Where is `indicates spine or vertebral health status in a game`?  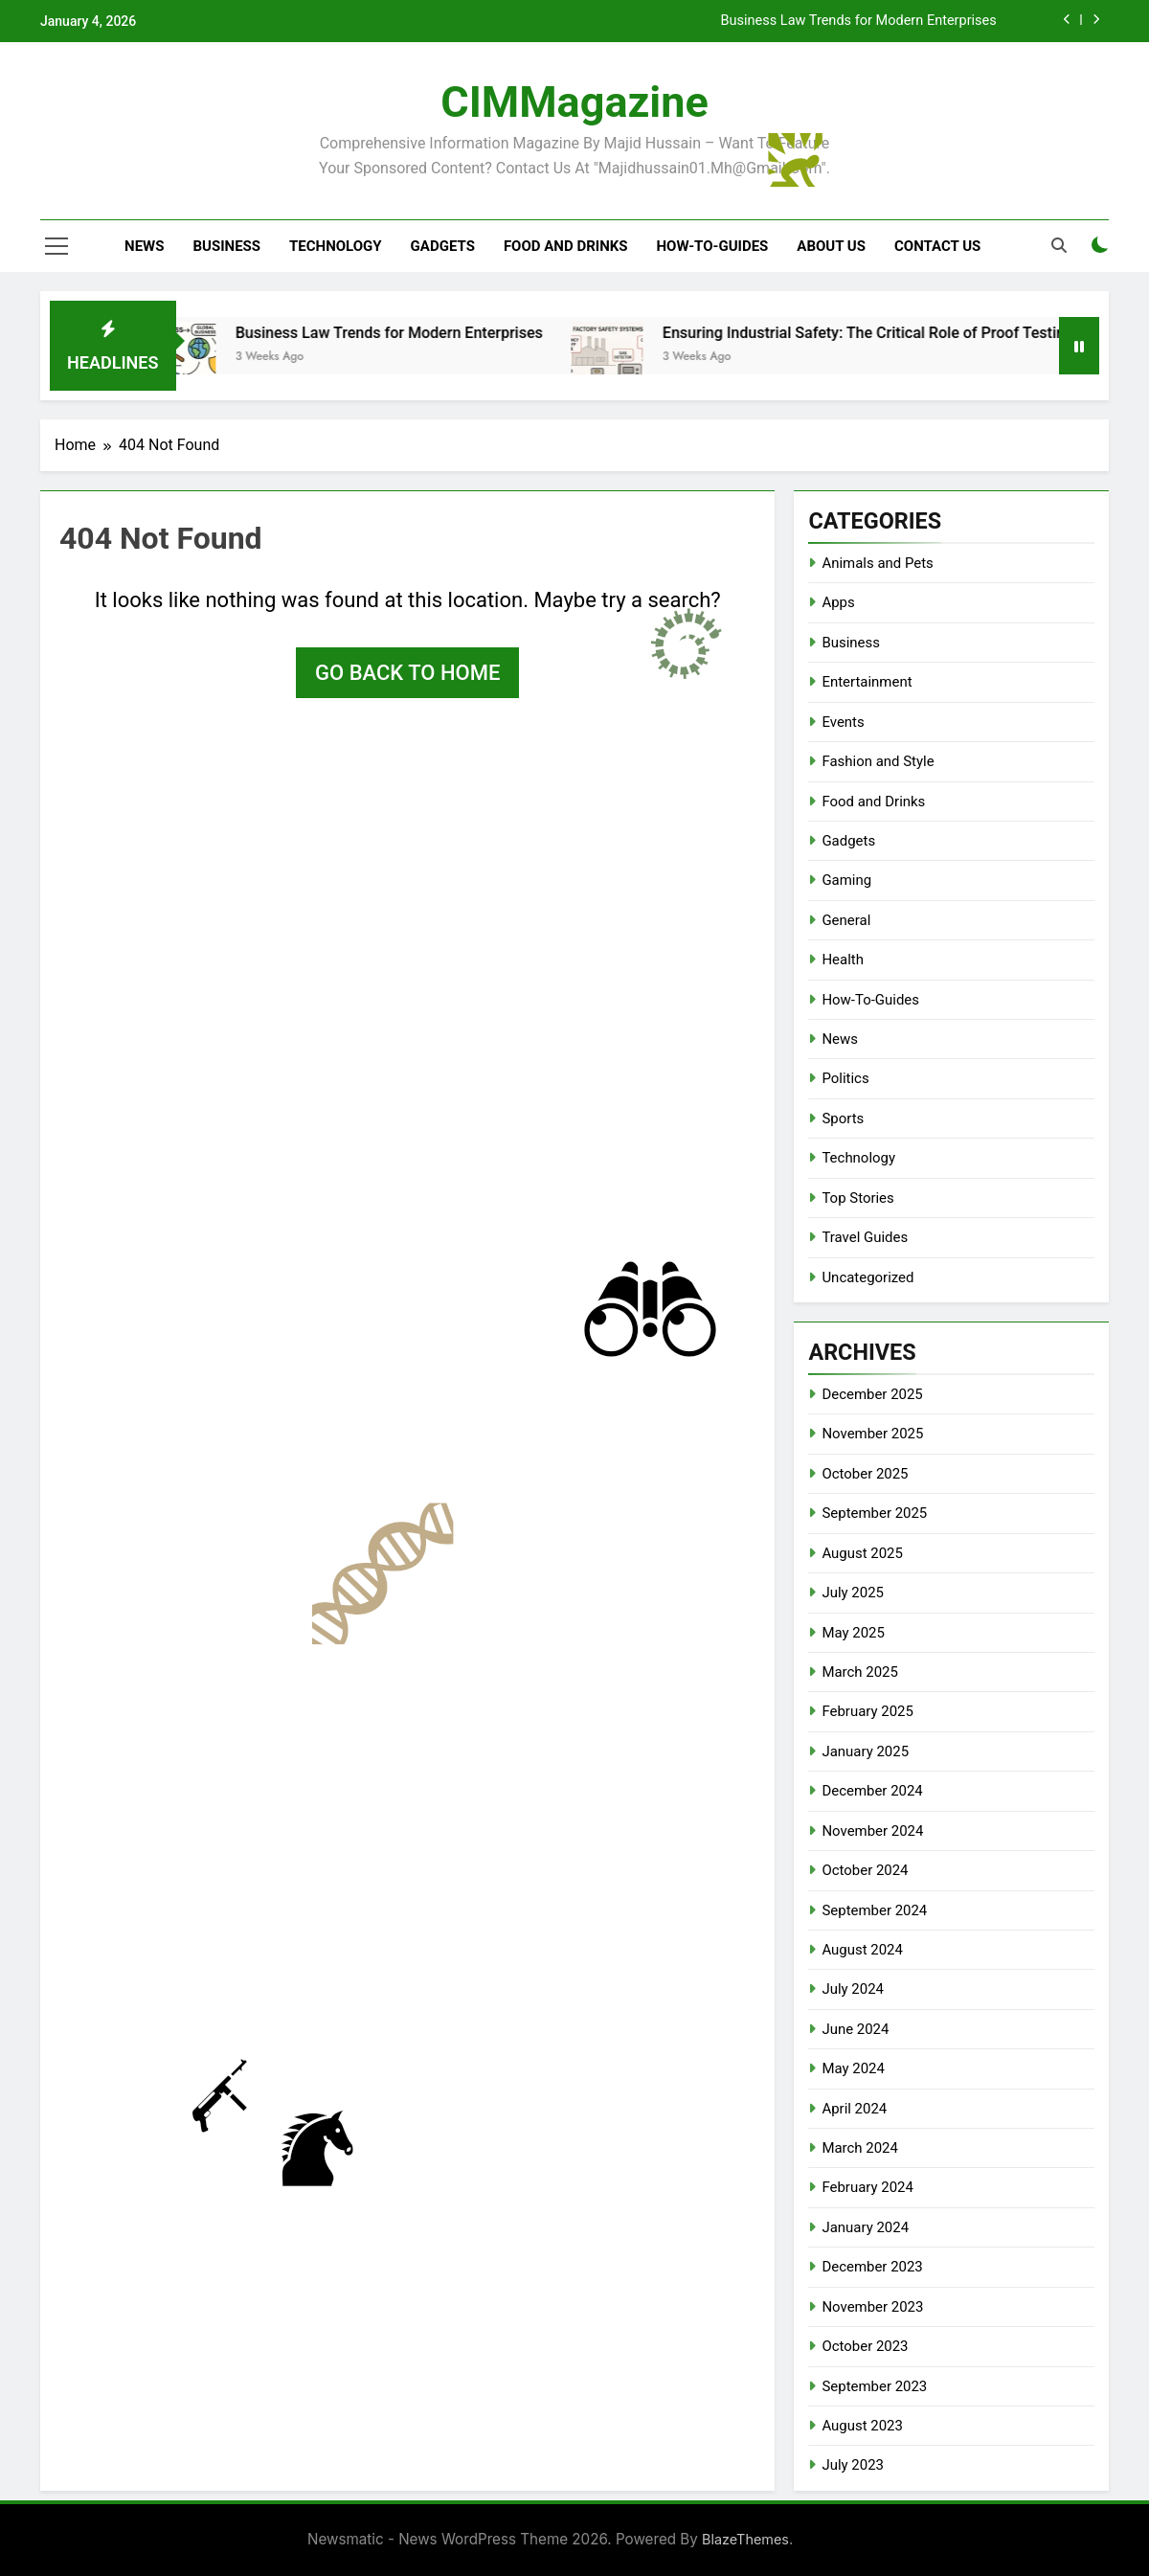 indicates spine or vertebral health status in a game is located at coordinates (686, 644).